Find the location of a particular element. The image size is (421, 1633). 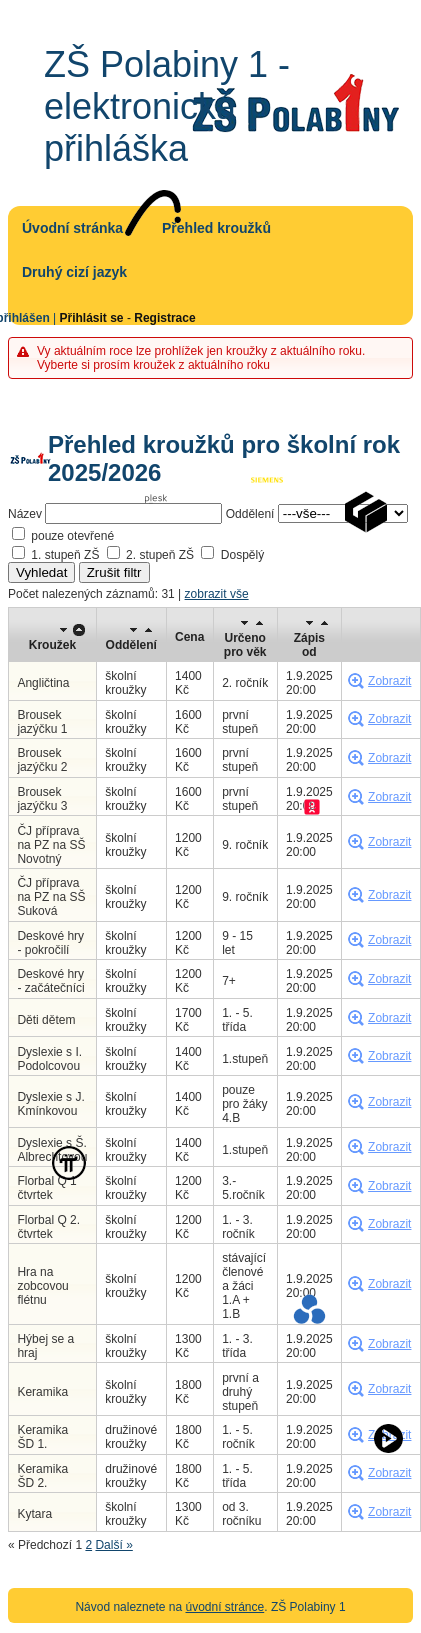

pi network cryptocurrency logo is located at coordinates (69, 1163).